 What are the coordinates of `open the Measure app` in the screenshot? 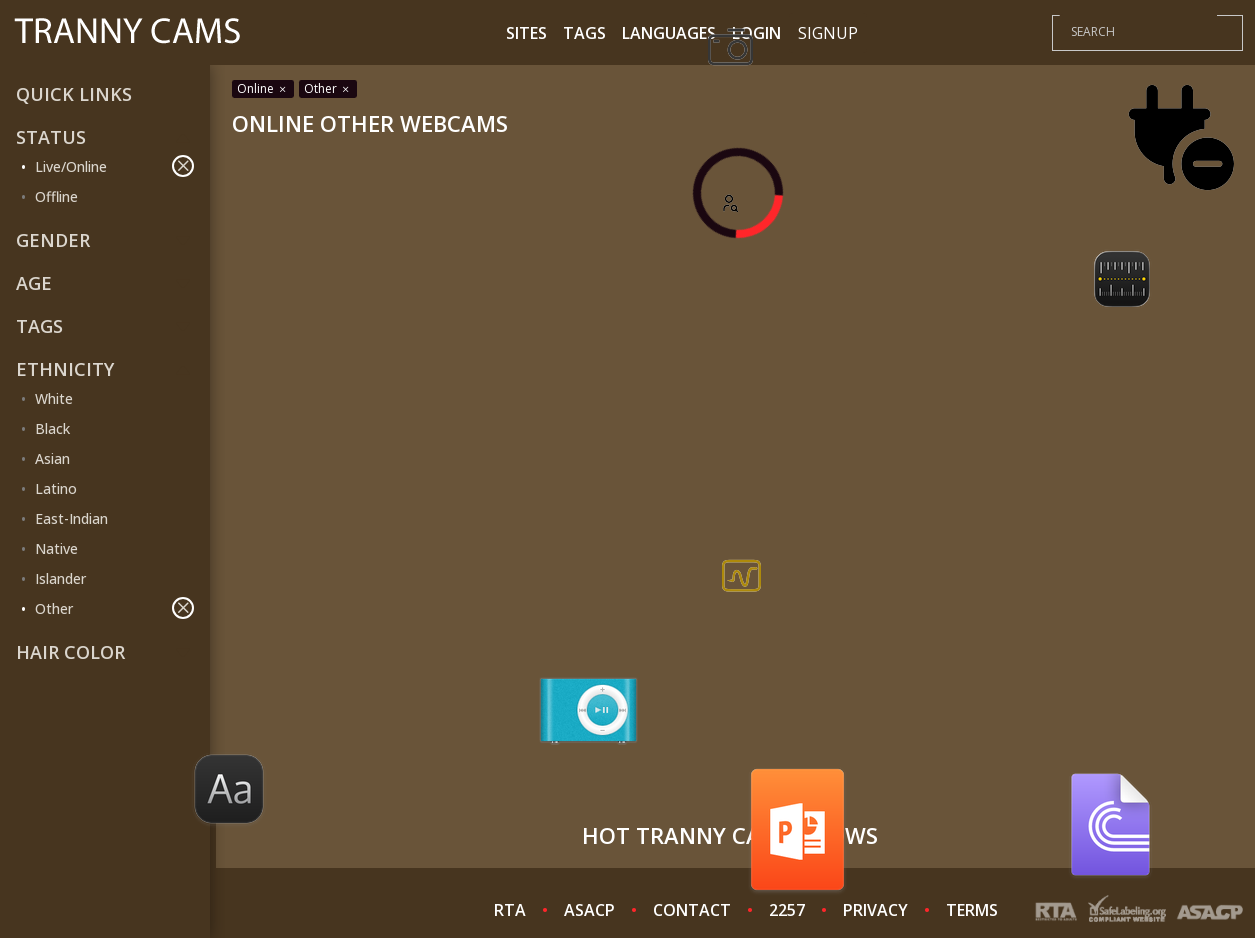 It's located at (1122, 279).